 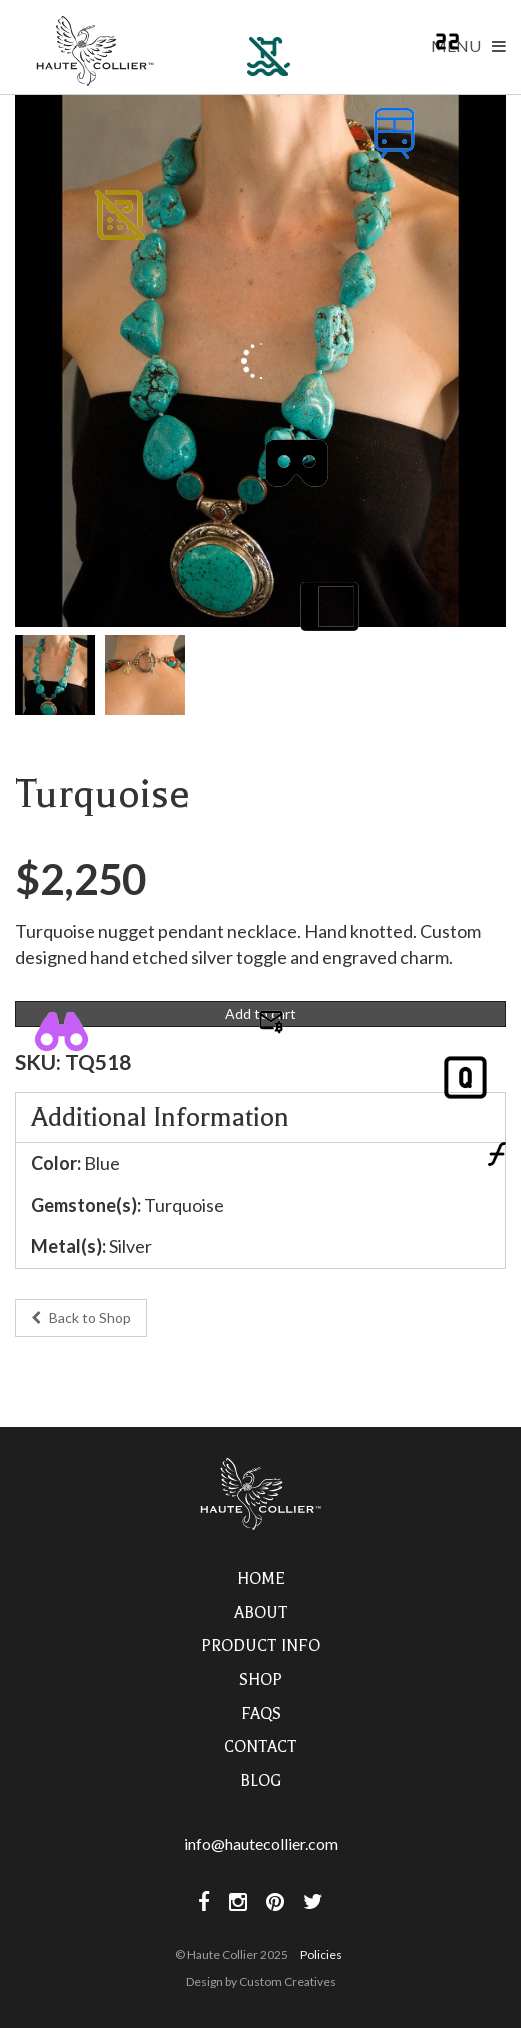 I want to click on access train schedules or rail transit options, so click(x=394, y=131).